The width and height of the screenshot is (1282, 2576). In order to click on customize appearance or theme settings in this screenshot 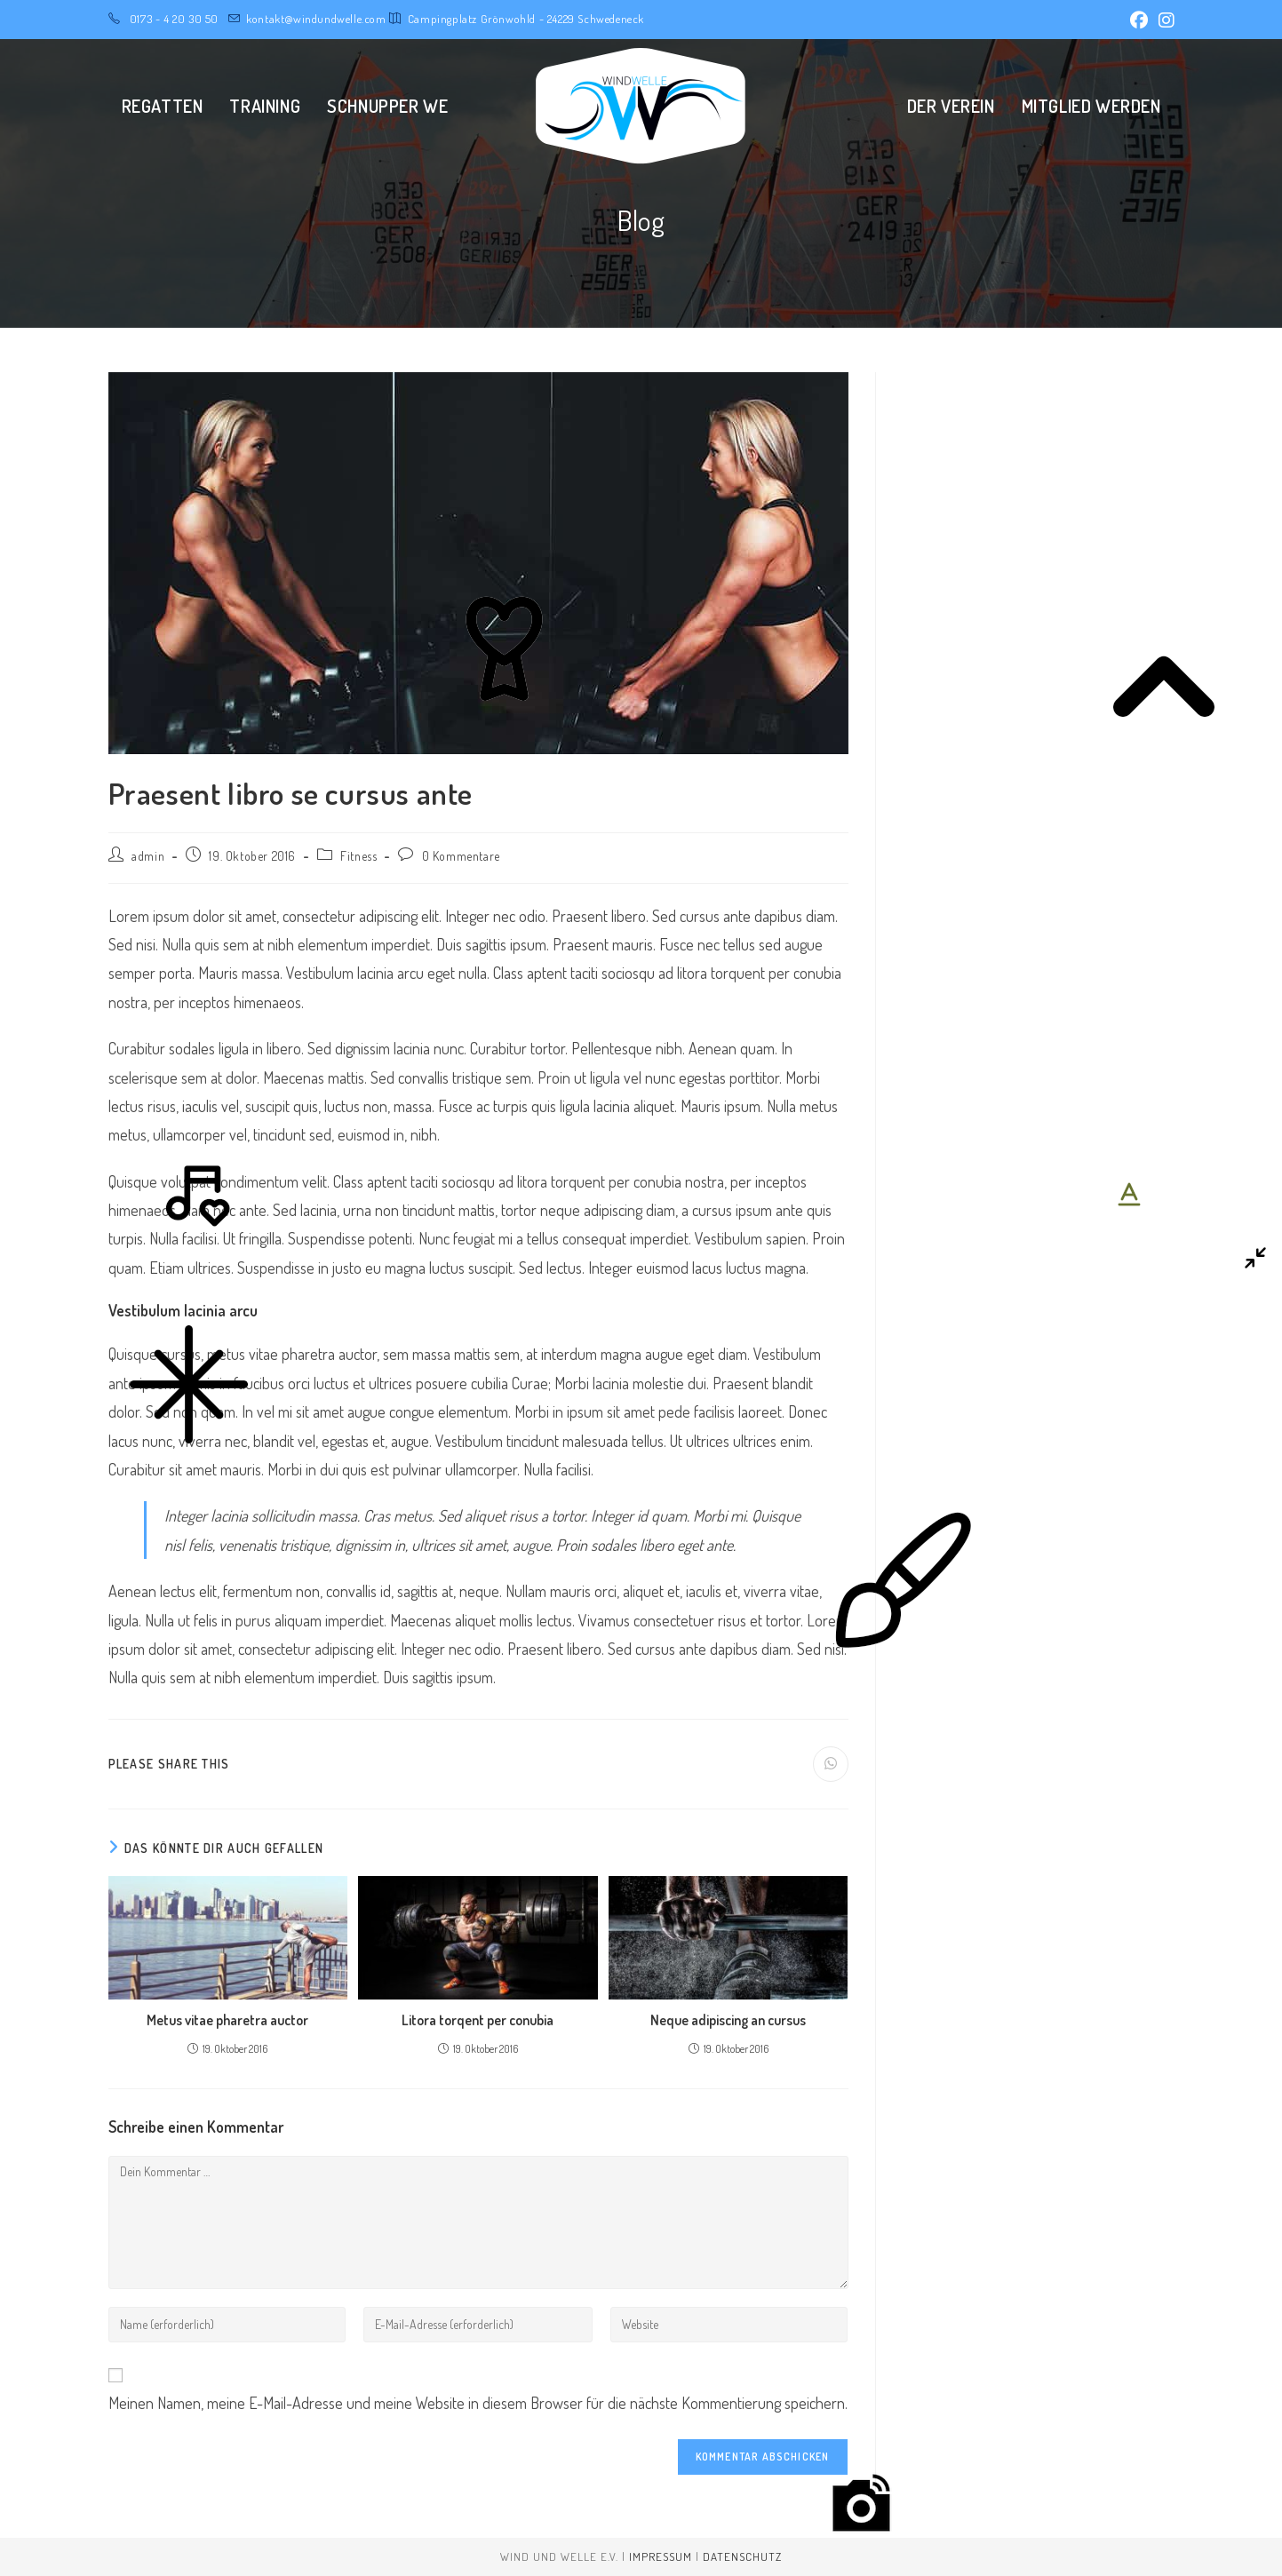, I will do `click(903, 1579)`.